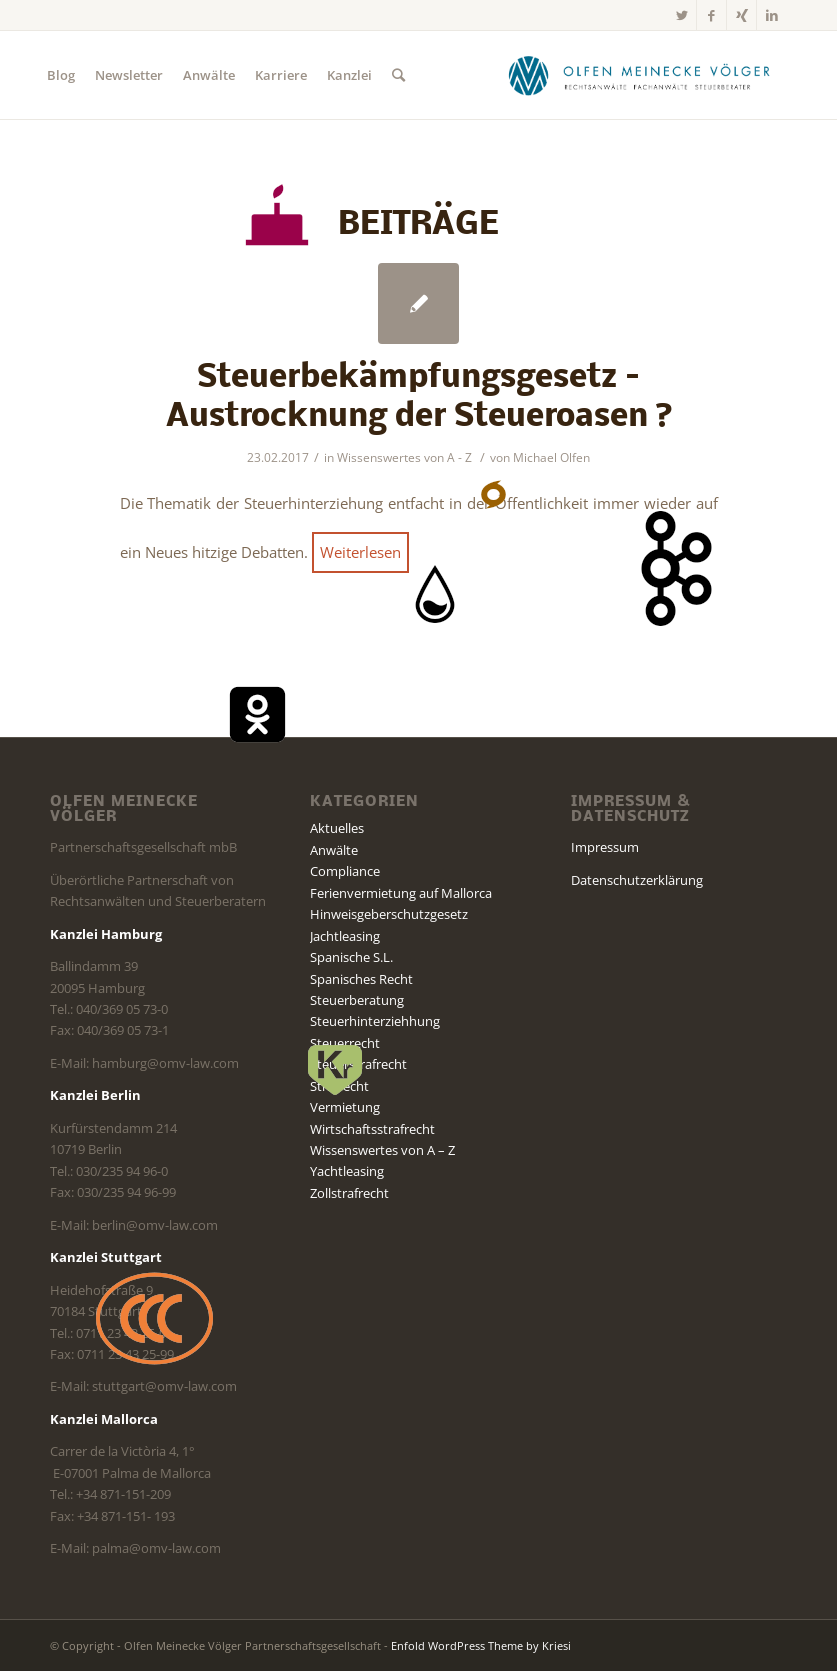 This screenshot has height=1671, width=837. Describe the element at coordinates (257, 714) in the screenshot. I see `open odnoklassniki social network app` at that location.